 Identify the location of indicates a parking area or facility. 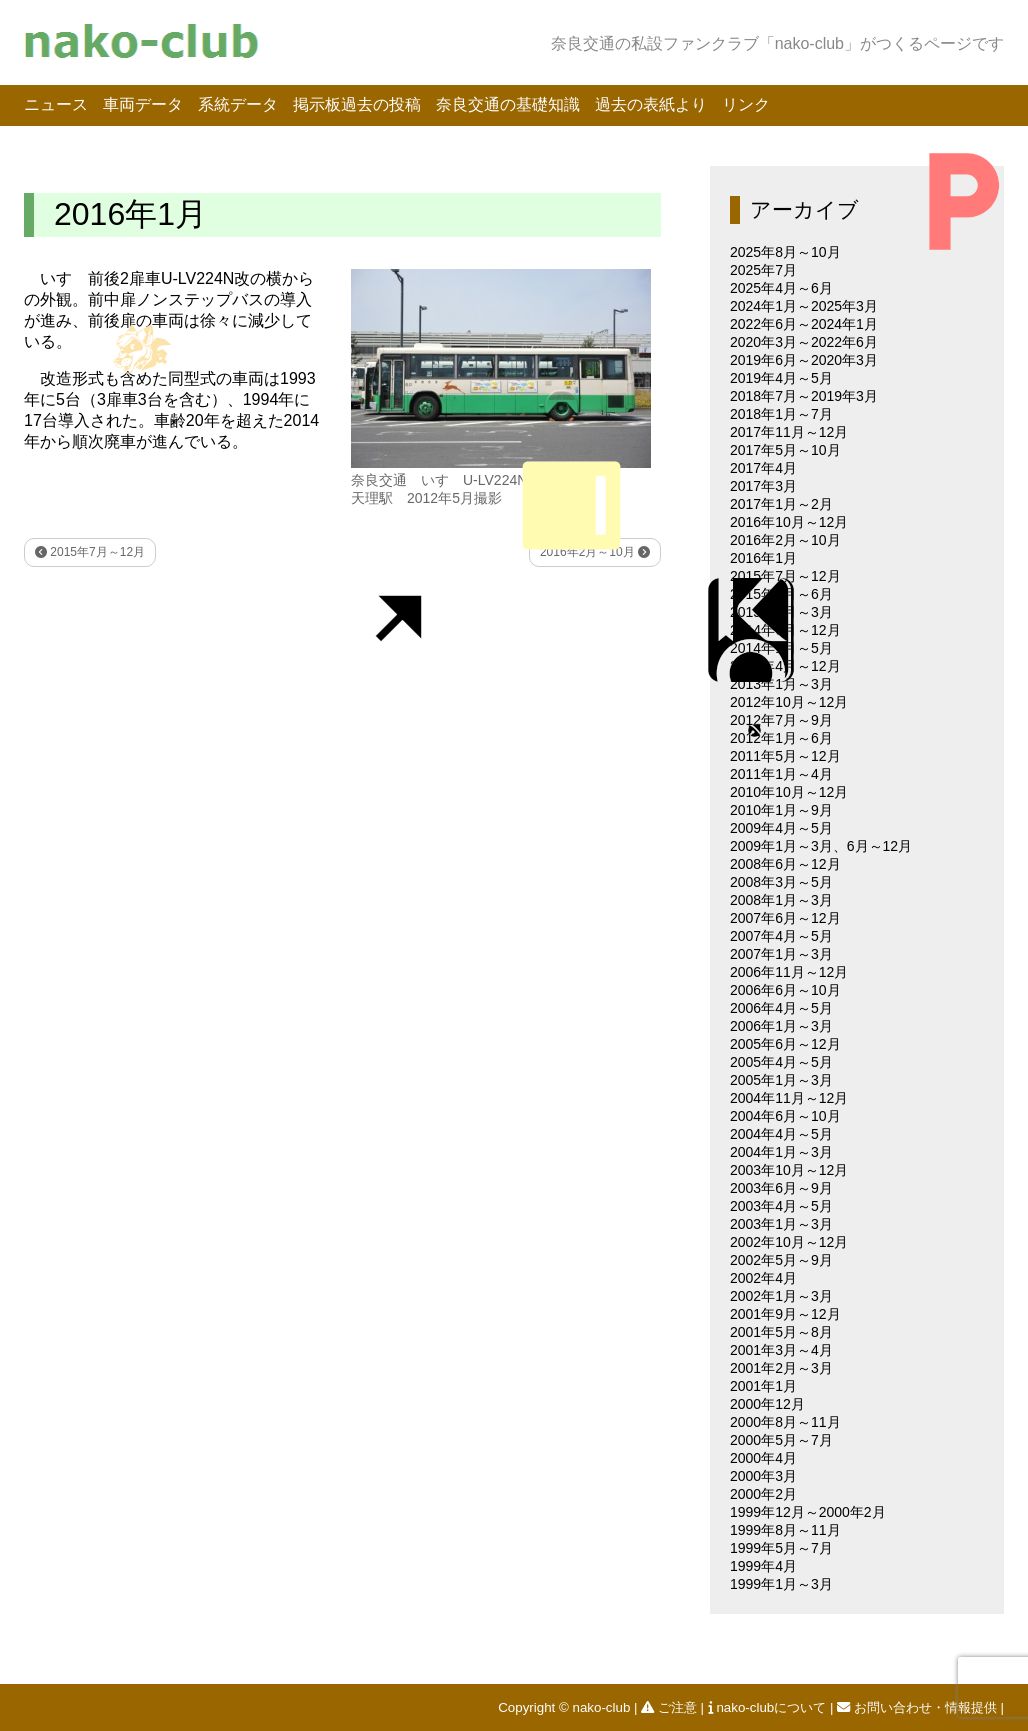
(961, 201).